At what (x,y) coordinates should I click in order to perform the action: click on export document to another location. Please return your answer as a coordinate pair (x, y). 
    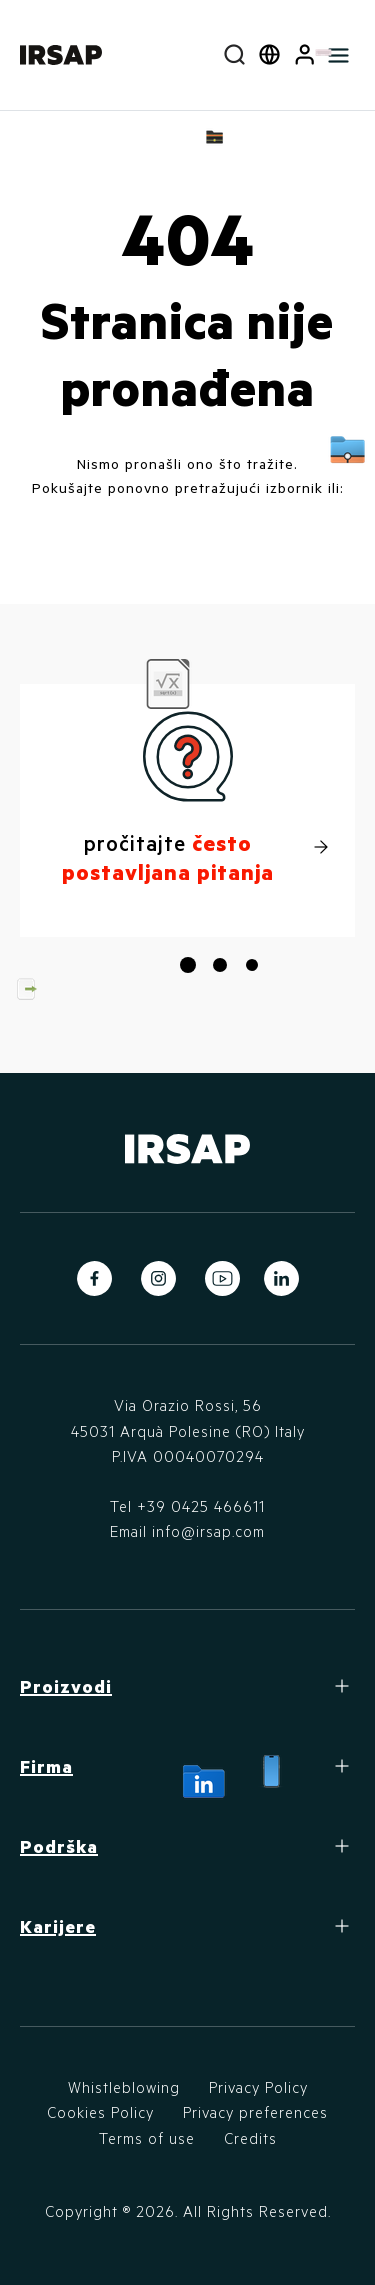
    Looking at the image, I should click on (26, 989).